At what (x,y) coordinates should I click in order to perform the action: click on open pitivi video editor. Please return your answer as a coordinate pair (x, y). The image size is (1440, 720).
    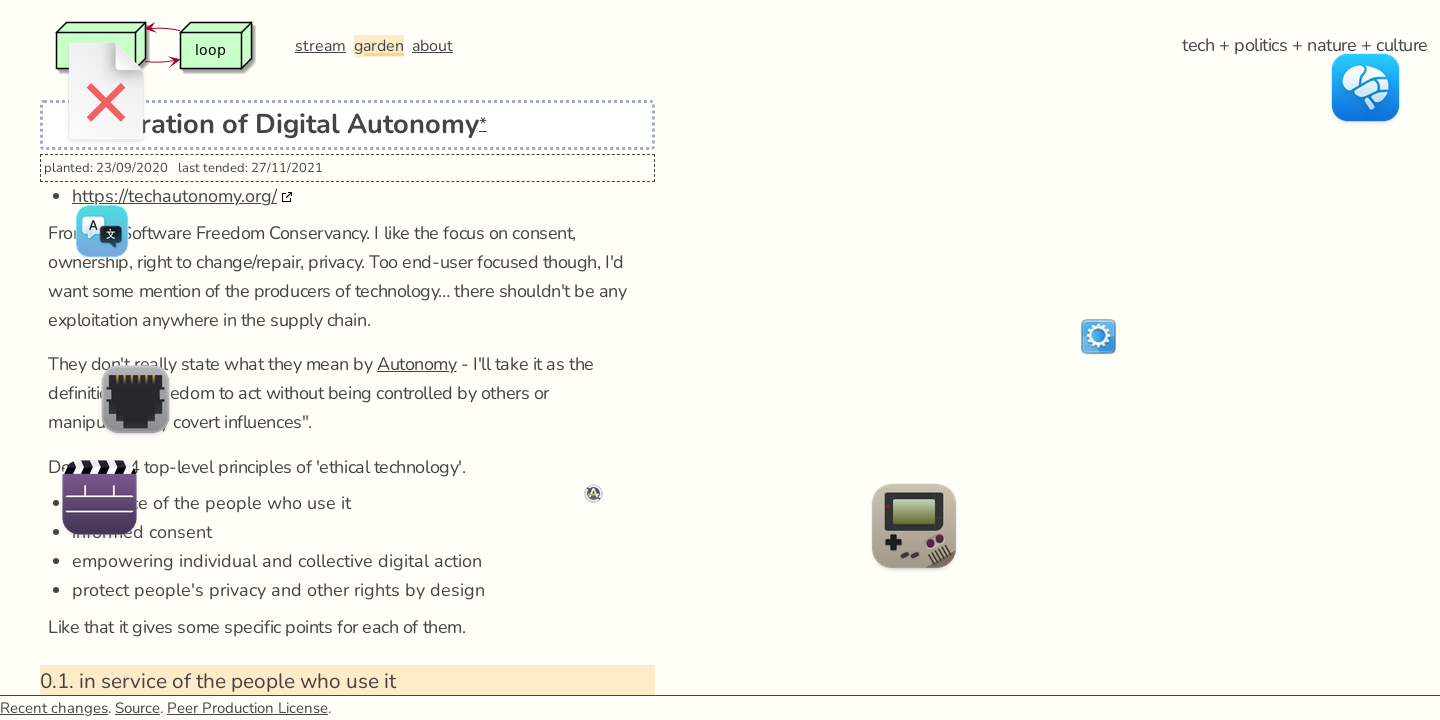
    Looking at the image, I should click on (99, 497).